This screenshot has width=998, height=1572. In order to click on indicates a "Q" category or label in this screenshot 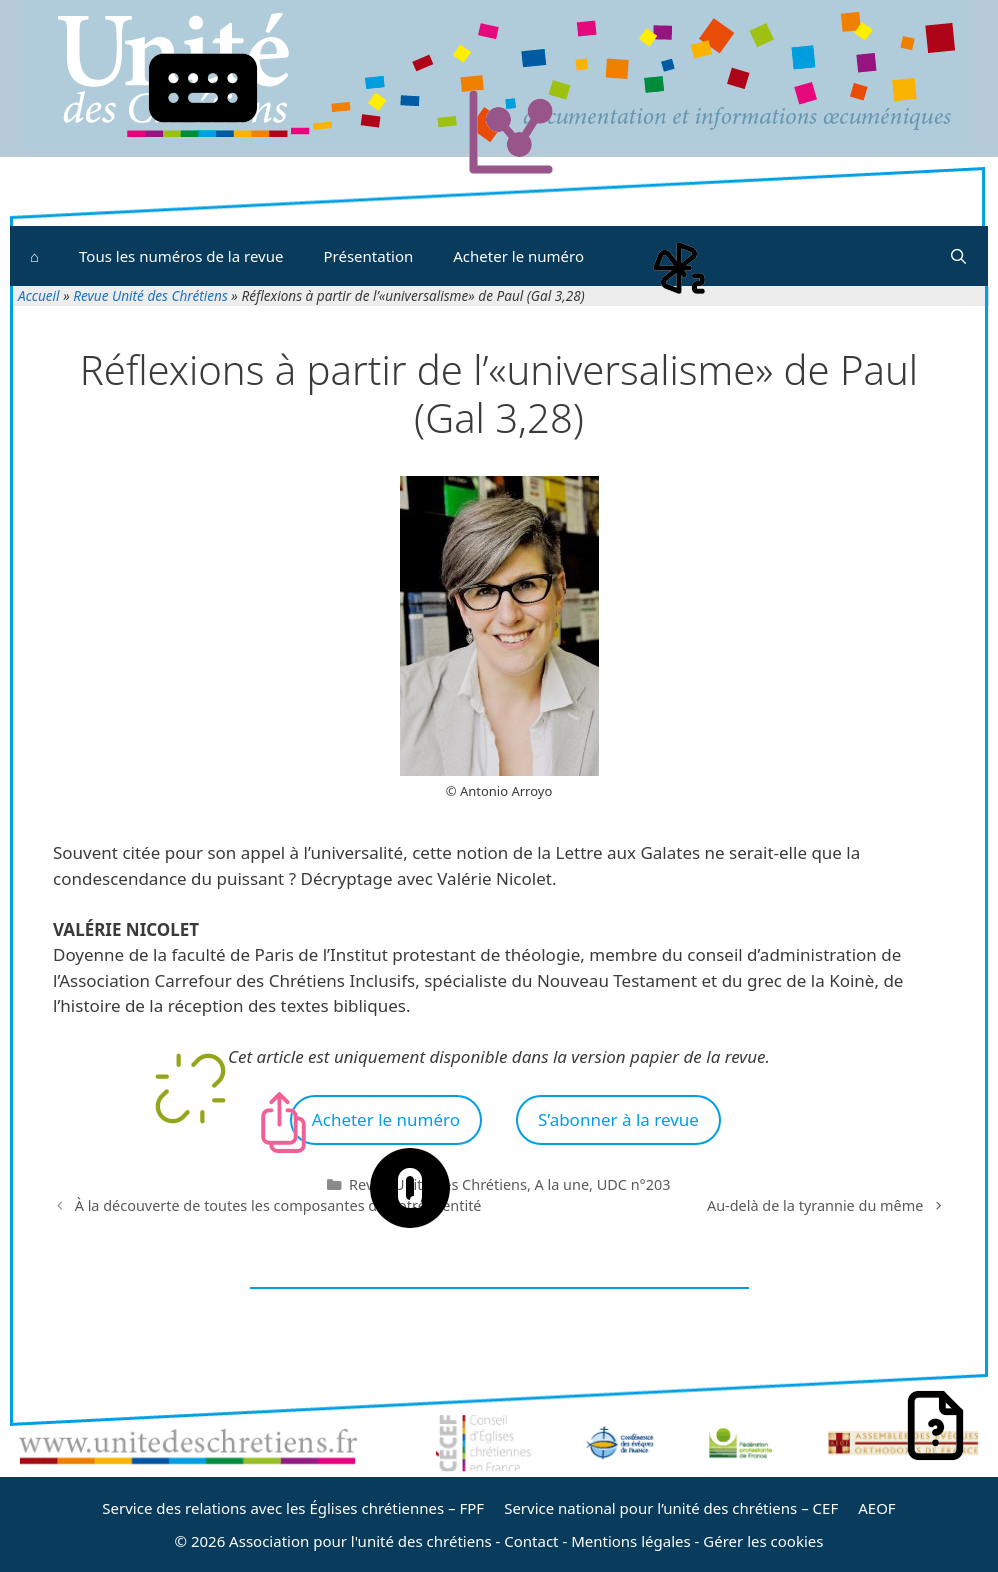, I will do `click(410, 1188)`.